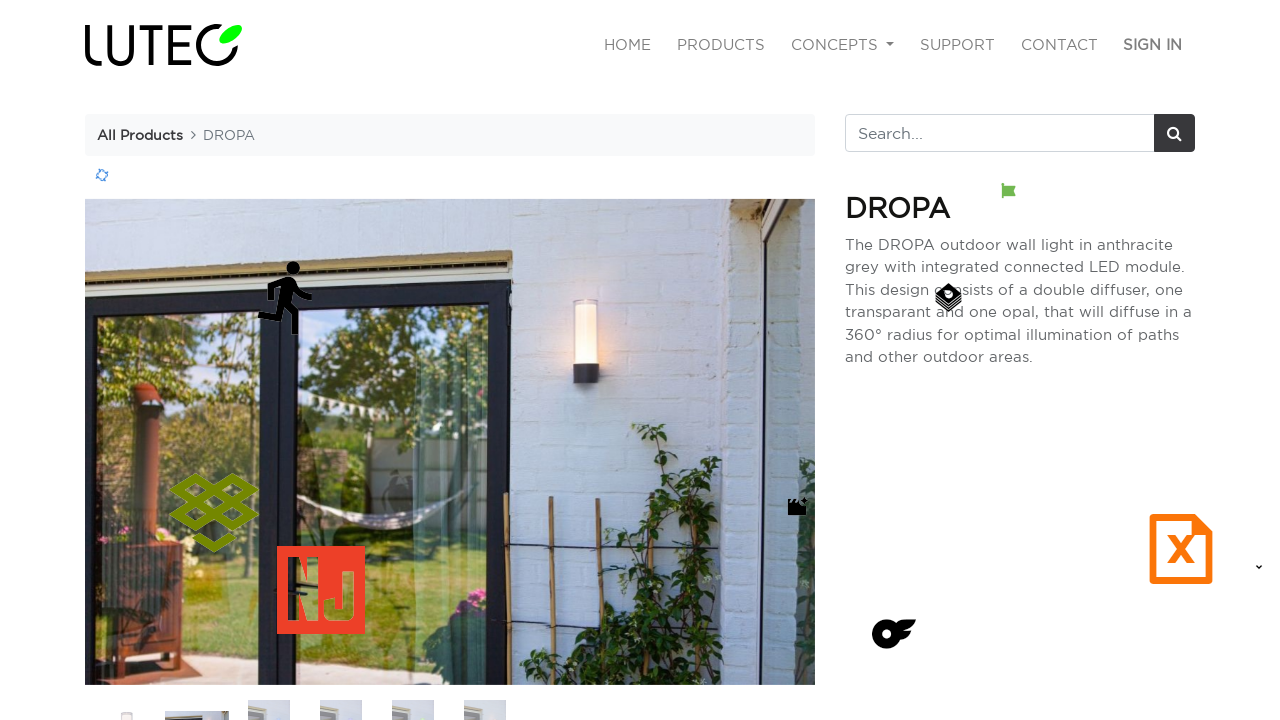  Describe the element at coordinates (797, 507) in the screenshot. I see `access AI-powered video editing tools` at that location.